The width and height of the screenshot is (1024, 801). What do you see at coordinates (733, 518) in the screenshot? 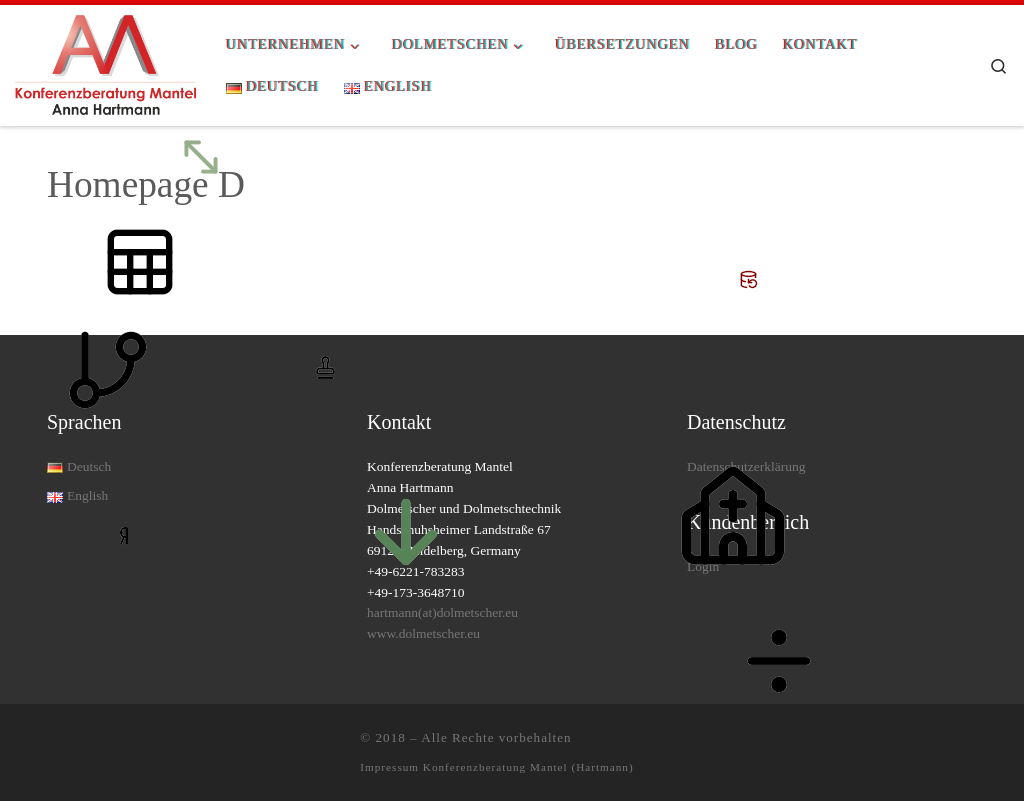
I see `view nearby churches or places of worship` at bounding box center [733, 518].